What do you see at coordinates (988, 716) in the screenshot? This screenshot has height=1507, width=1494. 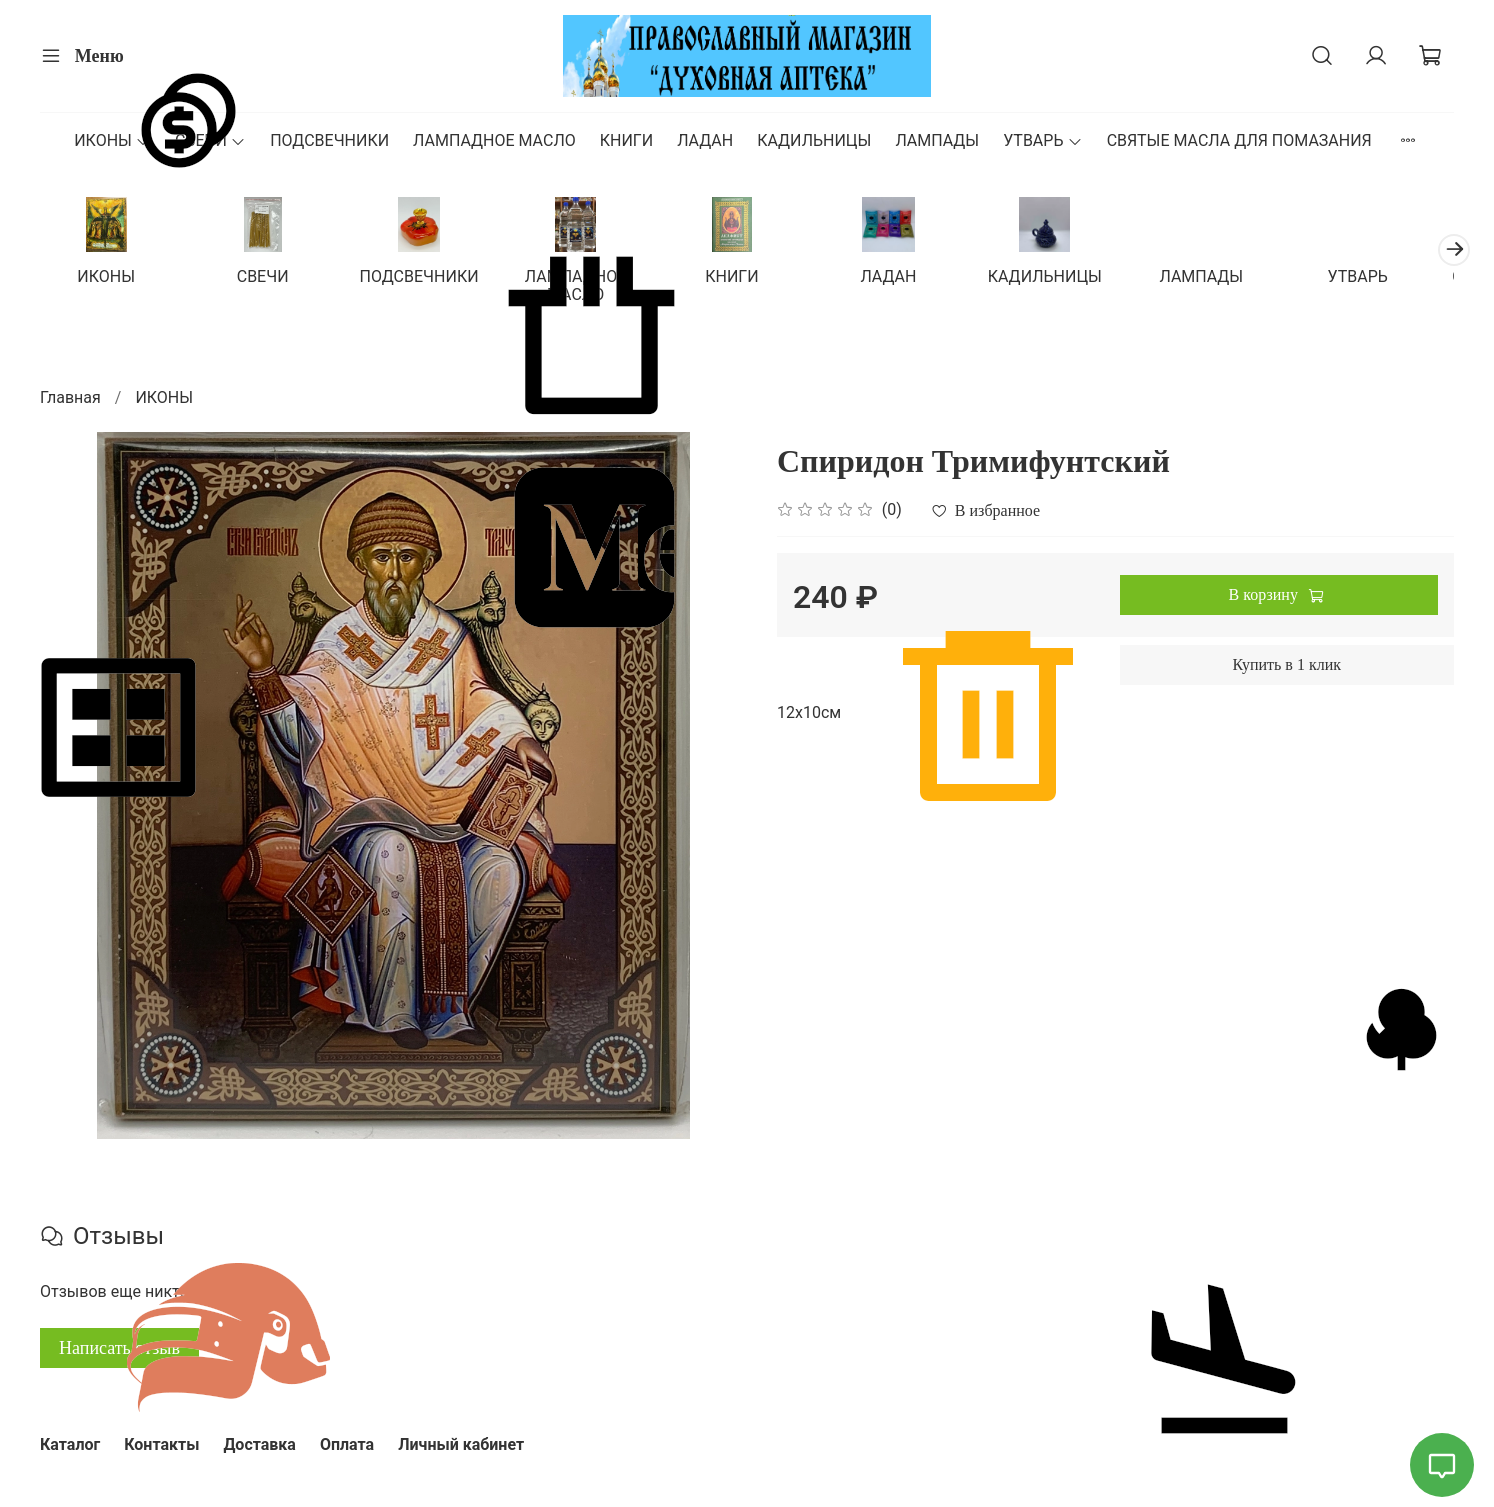 I see `delete selected item` at bounding box center [988, 716].